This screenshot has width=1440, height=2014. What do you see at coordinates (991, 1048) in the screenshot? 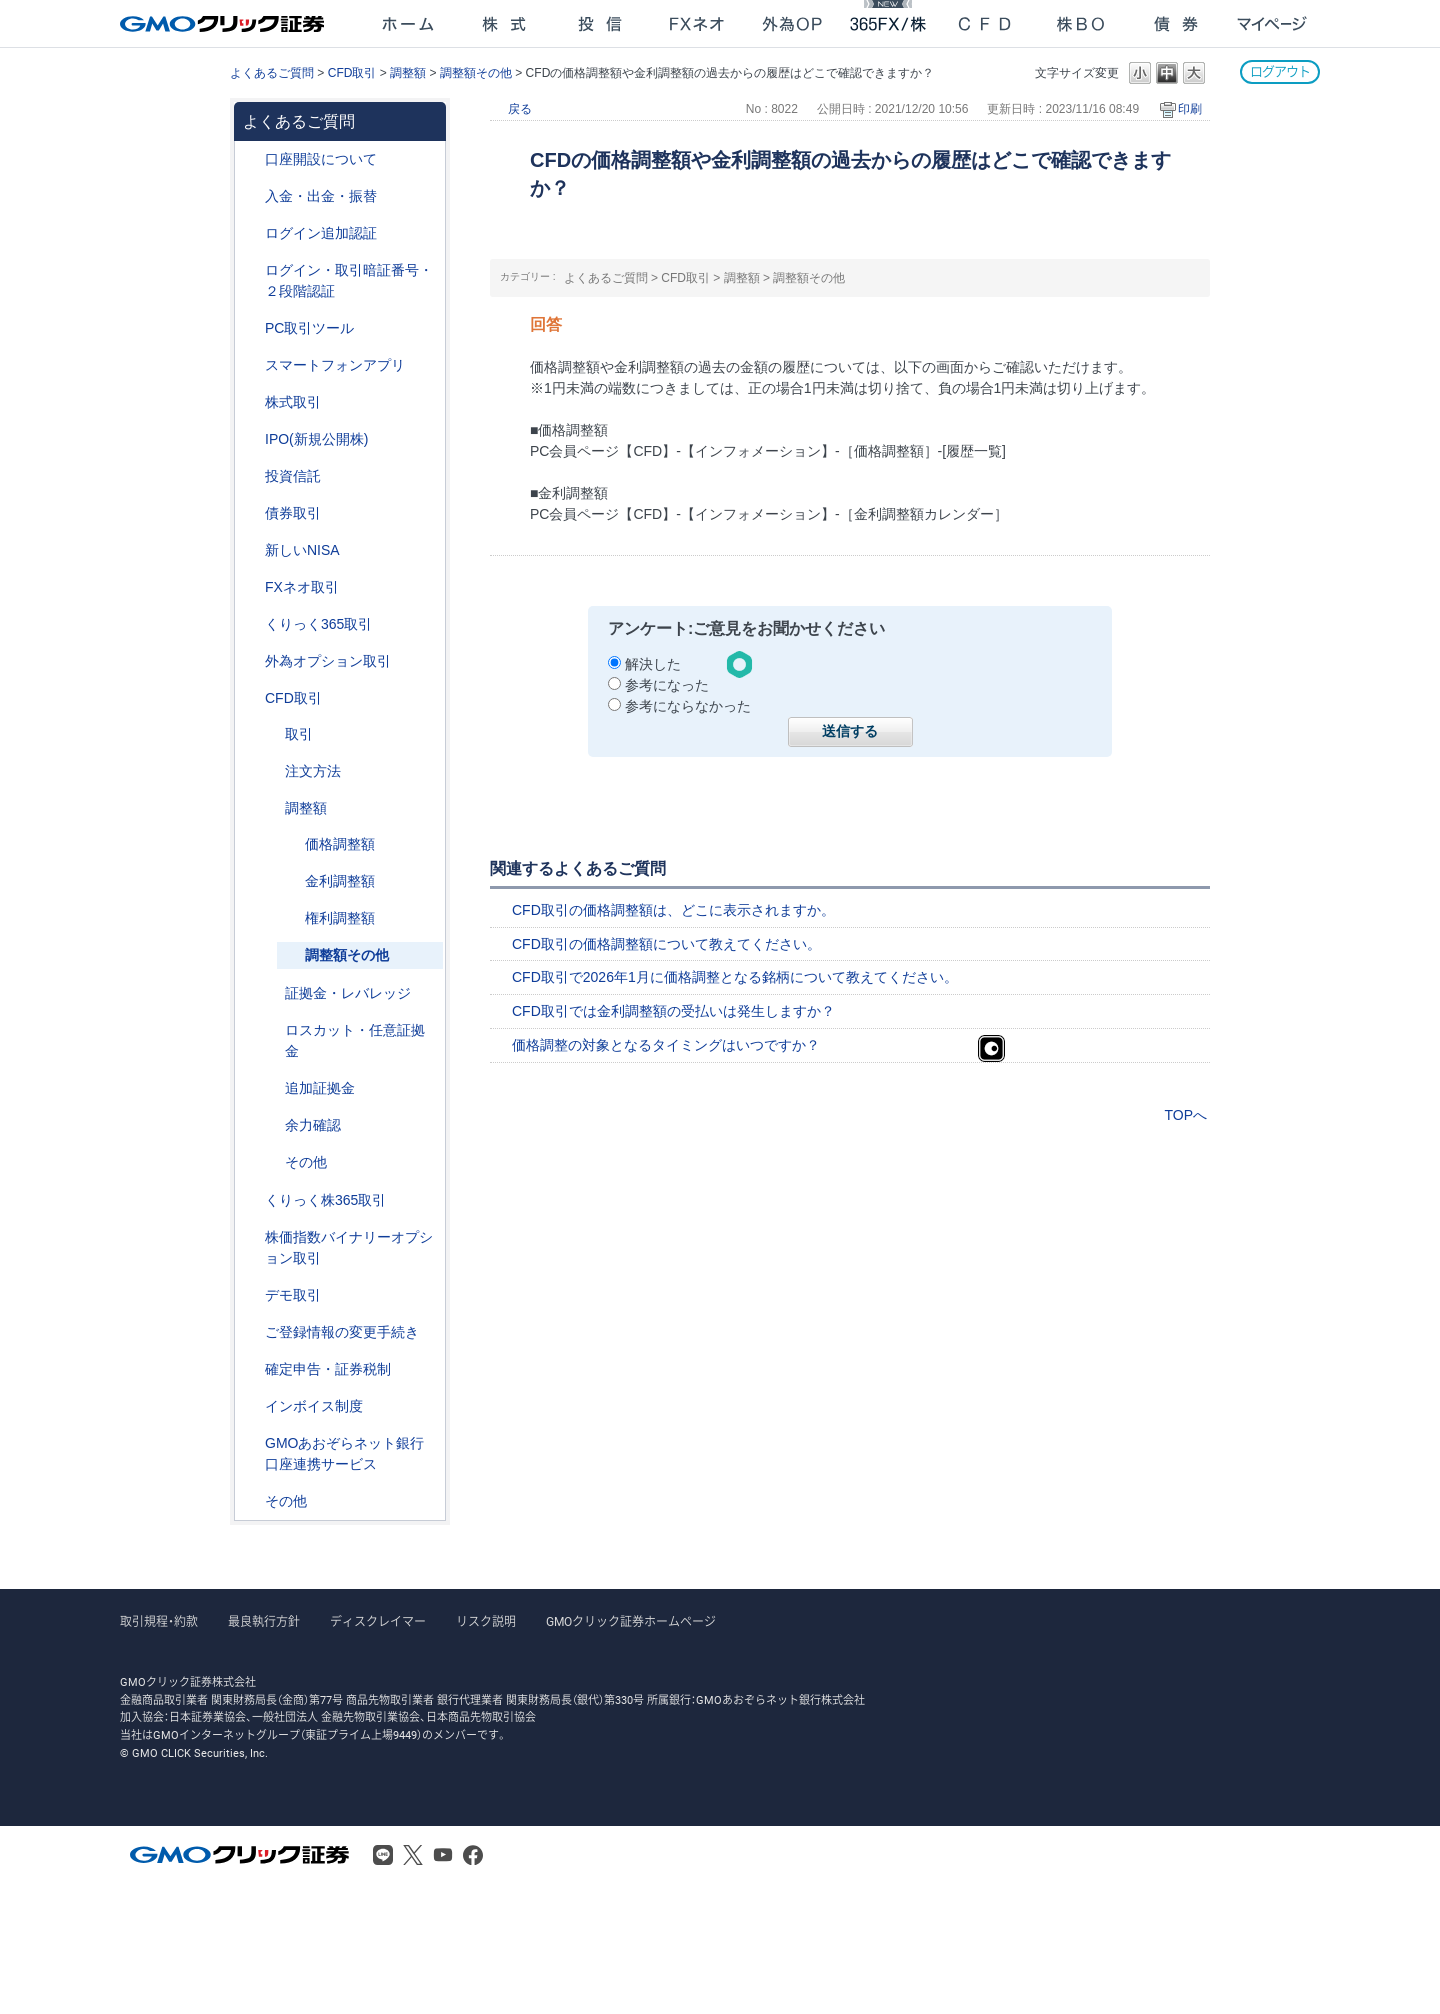
I see `ariakit brand logo` at bounding box center [991, 1048].